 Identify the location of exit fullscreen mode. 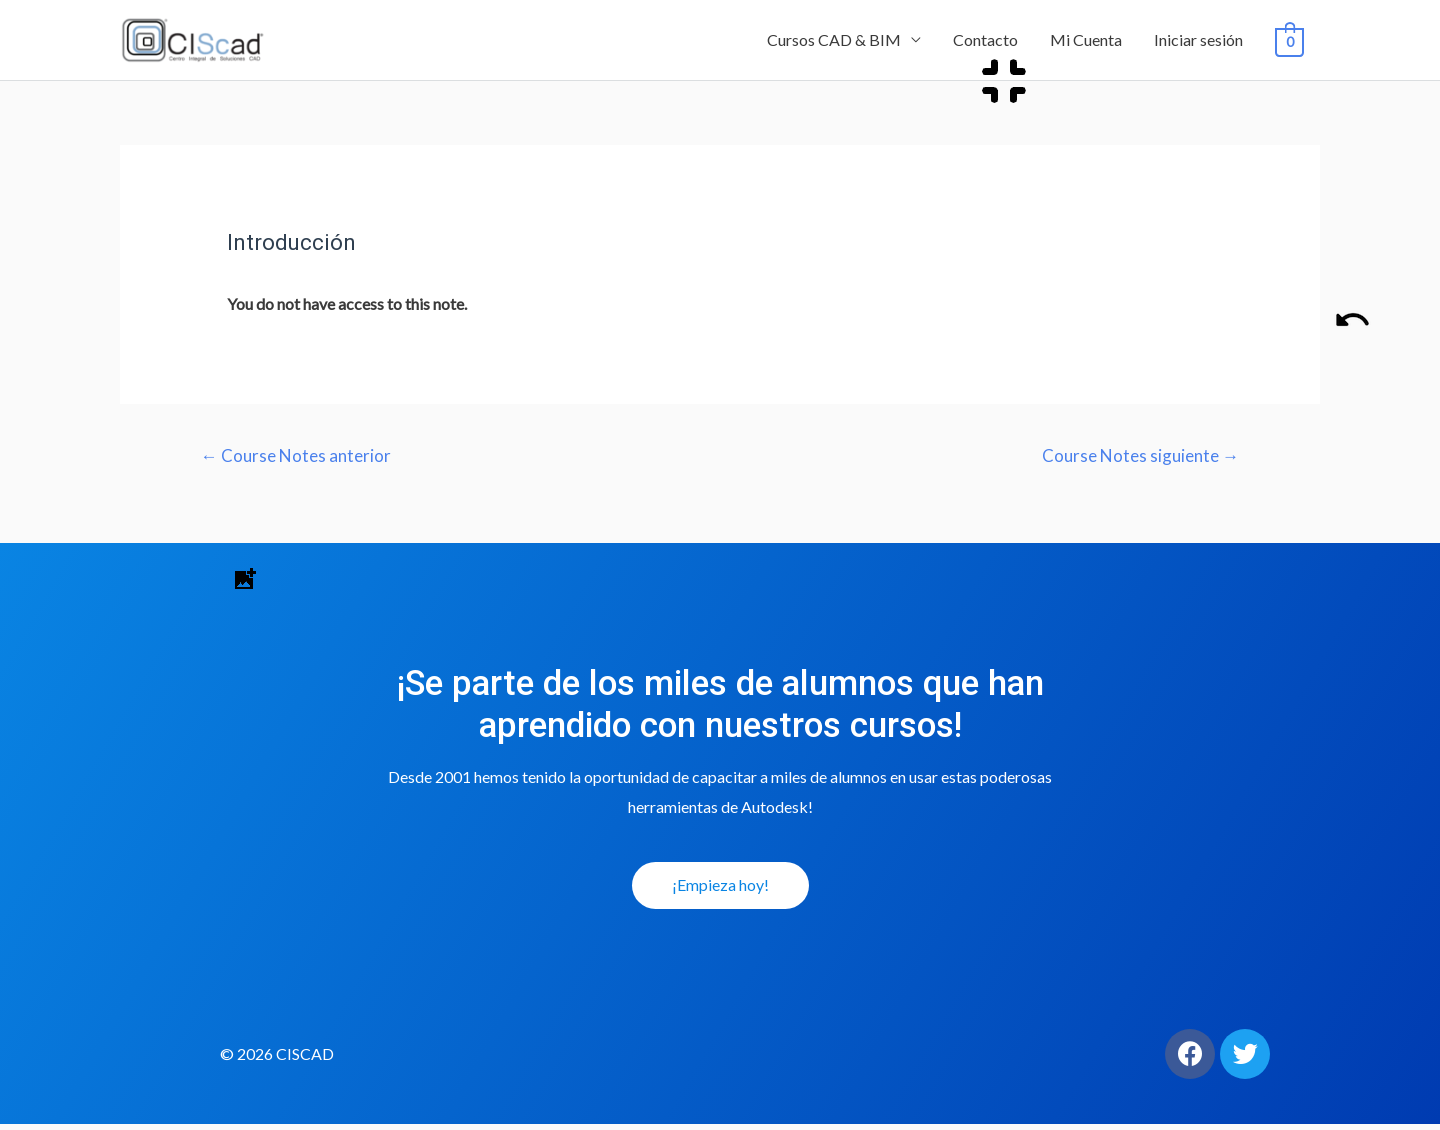
(1004, 81).